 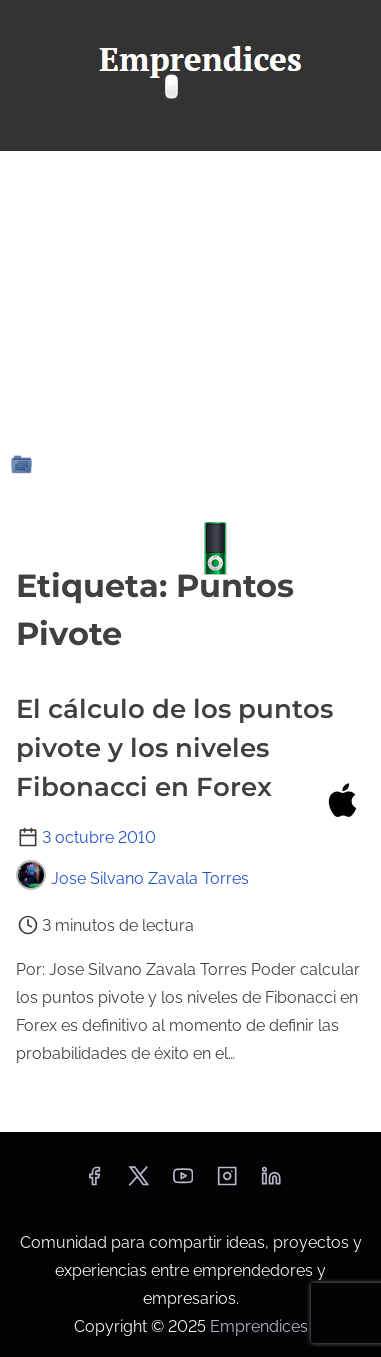 I want to click on connect or manage apple magic mouse via bluetooth, so click(x=171, y=87).